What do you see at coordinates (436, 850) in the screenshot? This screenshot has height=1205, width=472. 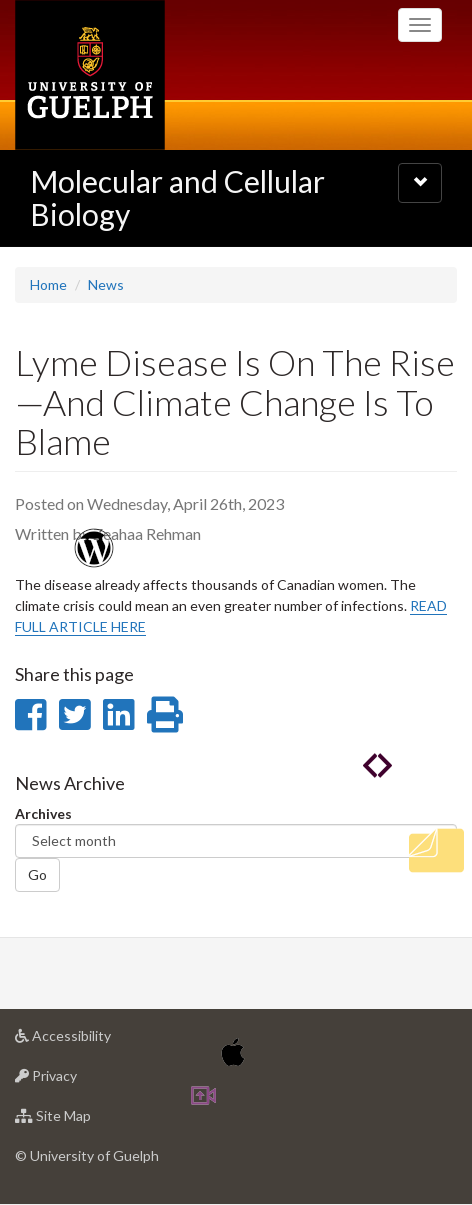 I see `open the Files app` at bounding box center [436, 850].